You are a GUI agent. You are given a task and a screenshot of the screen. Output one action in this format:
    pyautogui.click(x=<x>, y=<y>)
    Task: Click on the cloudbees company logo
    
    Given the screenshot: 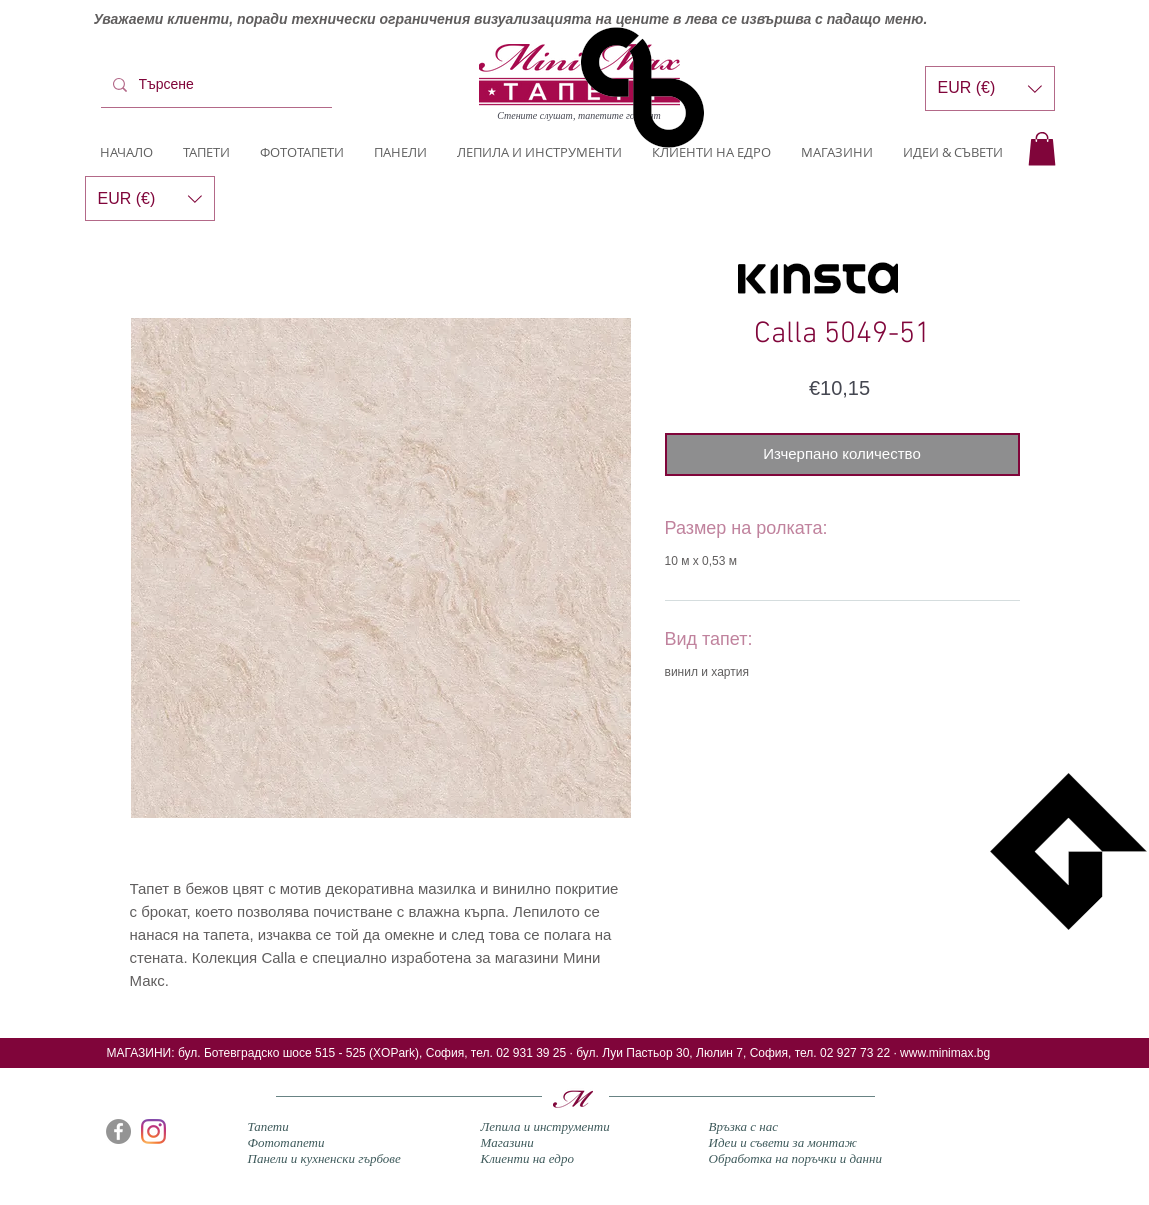 What is the action you would take?
    pyautogui.click(x=642, y=87)
    